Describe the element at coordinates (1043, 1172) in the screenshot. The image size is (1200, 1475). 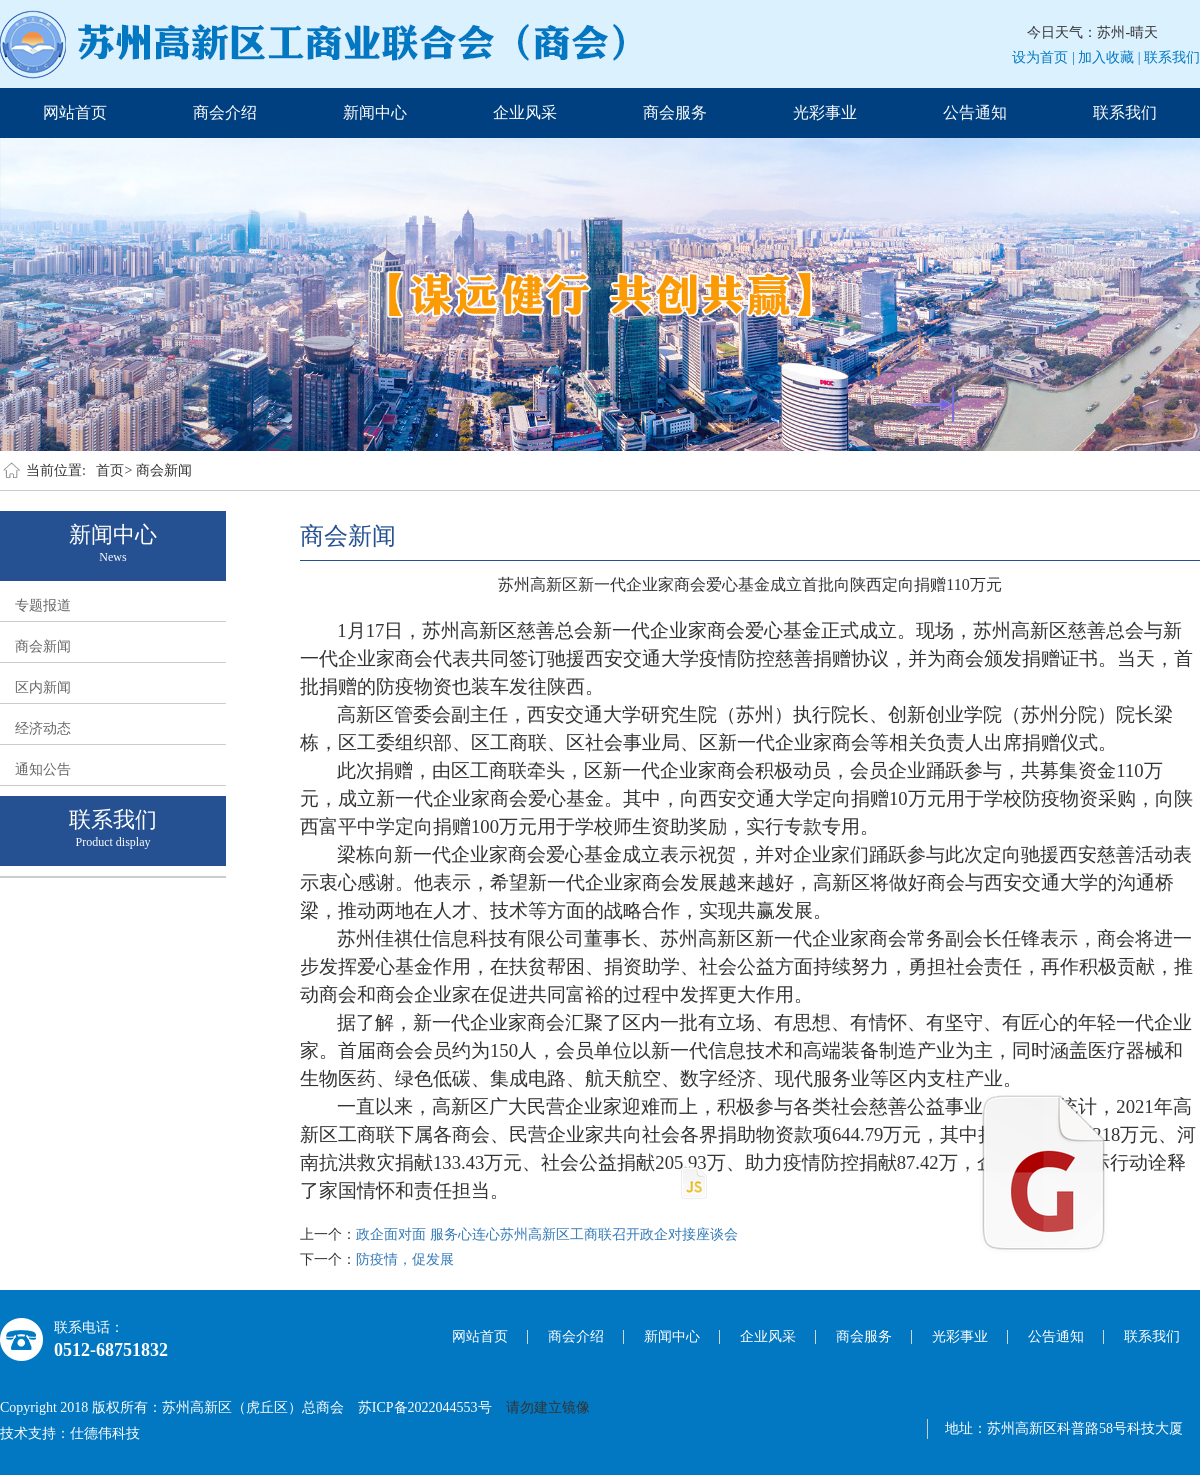
I see `a G-code file for 3D printing or CNC machining` at that location.